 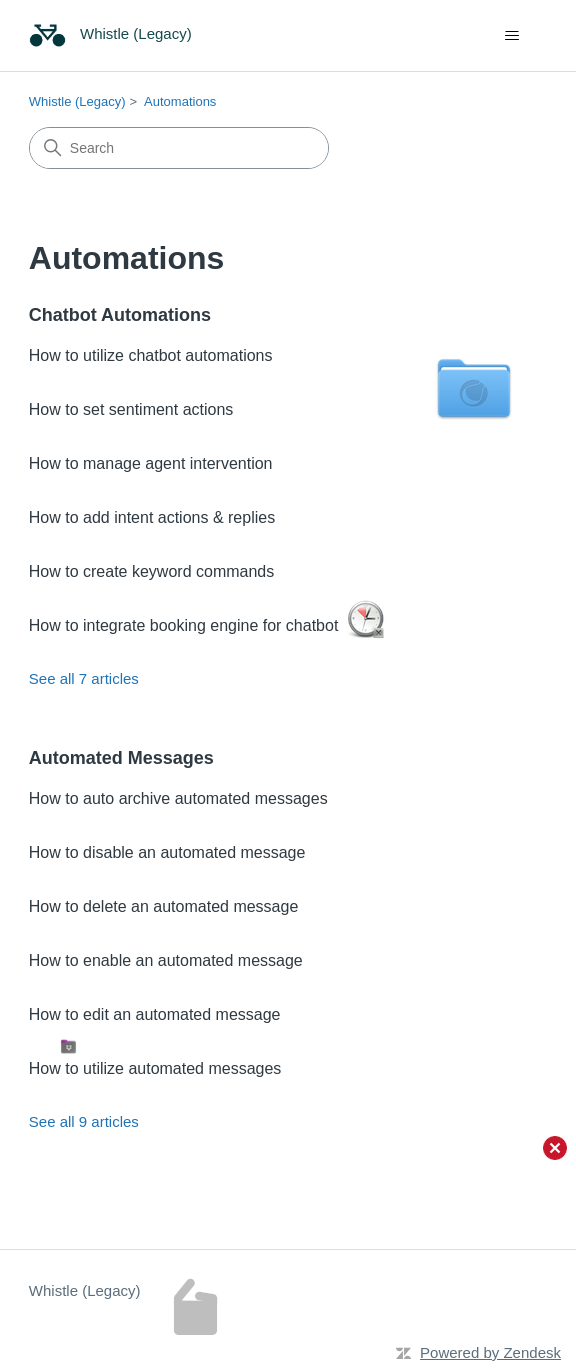 What do you see at coordinates (366, 618) in the screenshot?
I see `indicates a missed appointment or scheduled event` at bounding box center [366, 618].